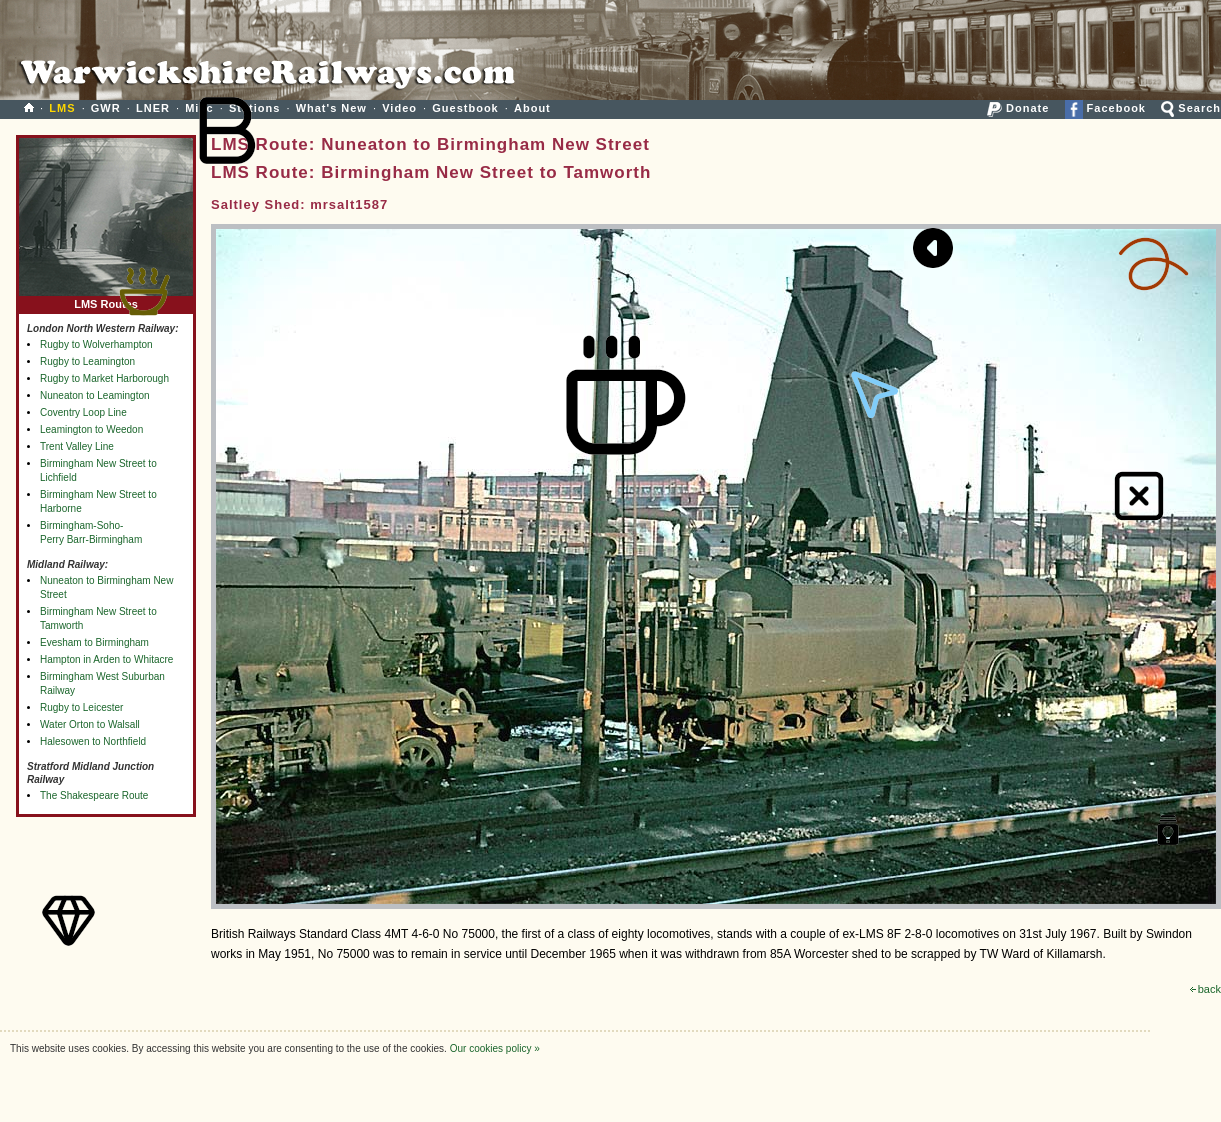 The image size is (1221, 1122). Describe the element at coordinates (143, 291) in the screenshot. I see `browse soup or hot food options` at that location.